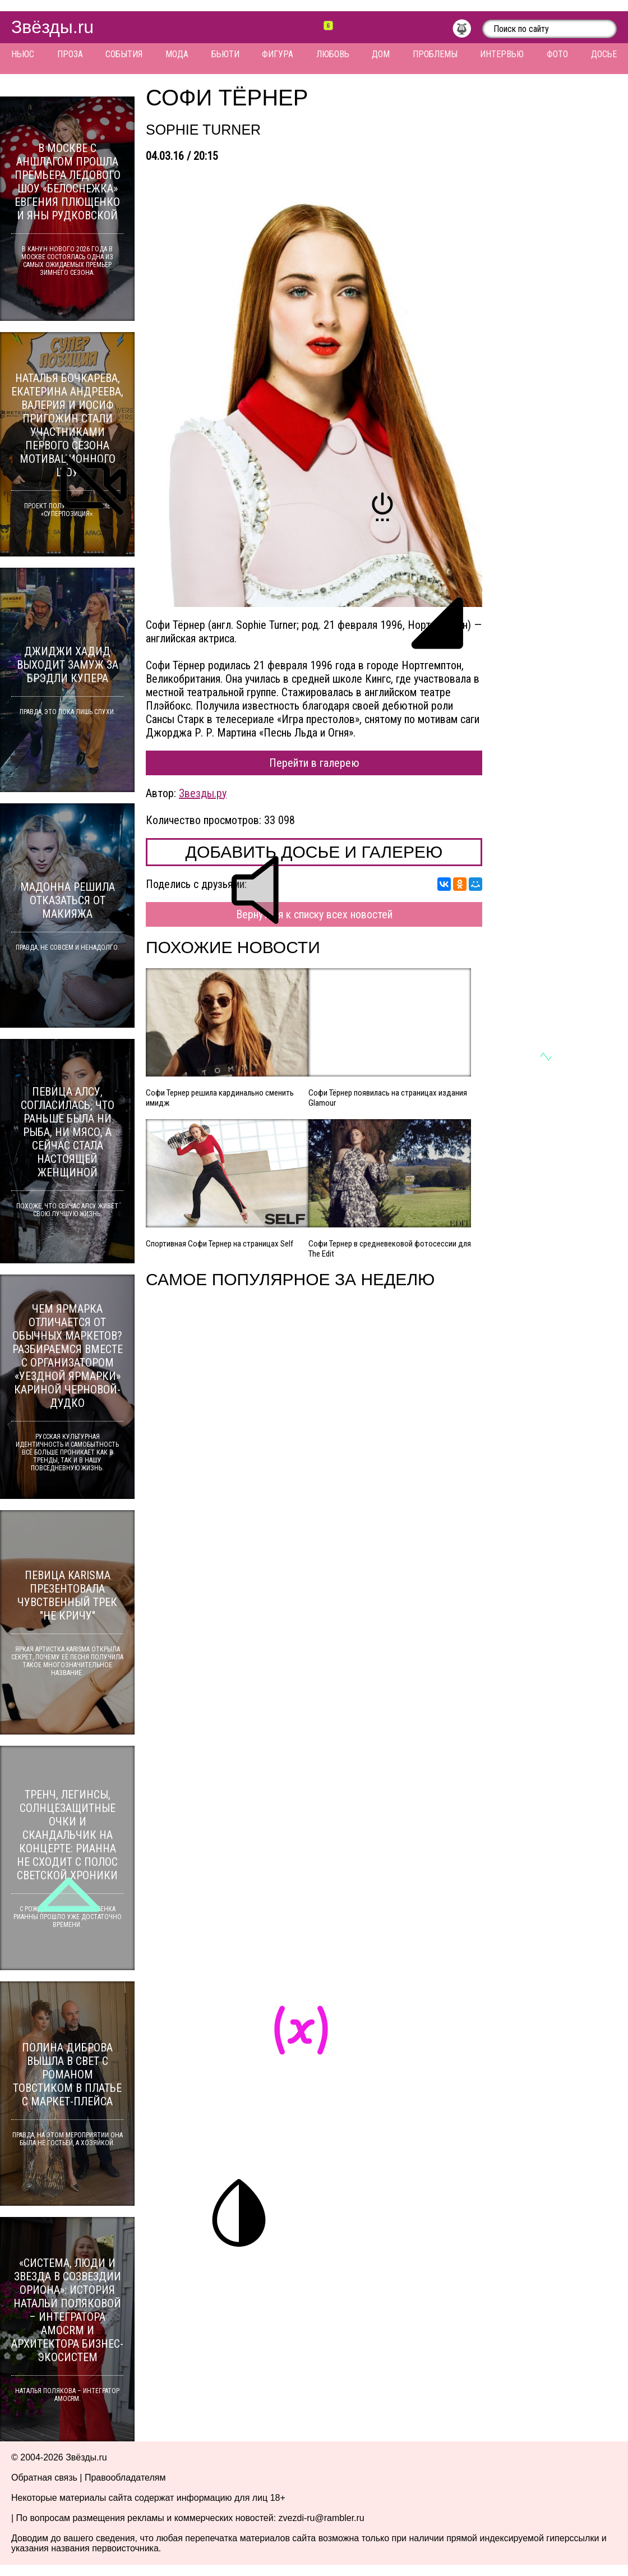 The width and height of the screenshot is (628, 2576). Describe the element at coordinates (328, 25) in the screenshot. I see `indicates step 6 in a numbered sequence` at that location.